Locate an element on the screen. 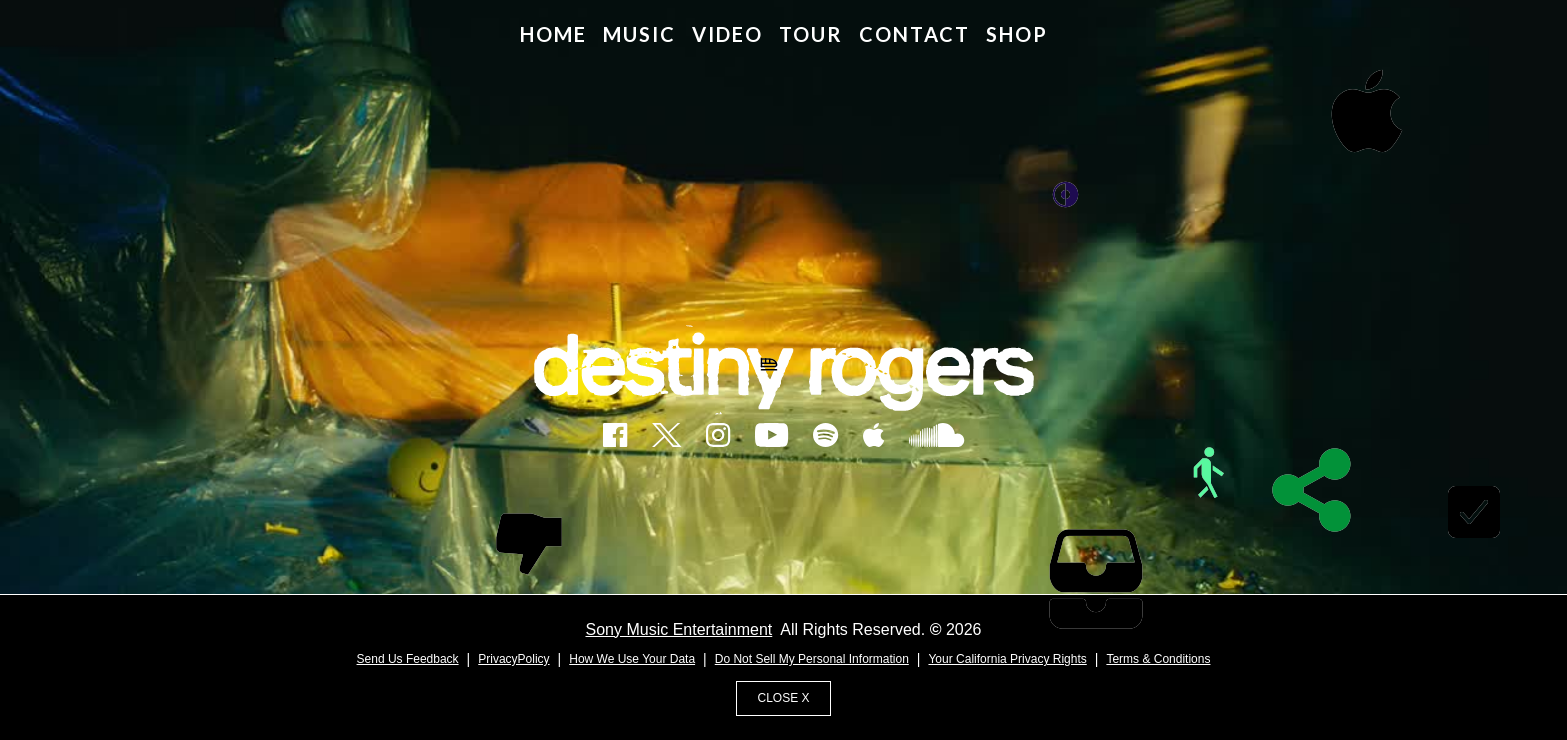 This screenshot has height=740, width=1567. toggle invert colors mode is located at coordinates (1065, 194).